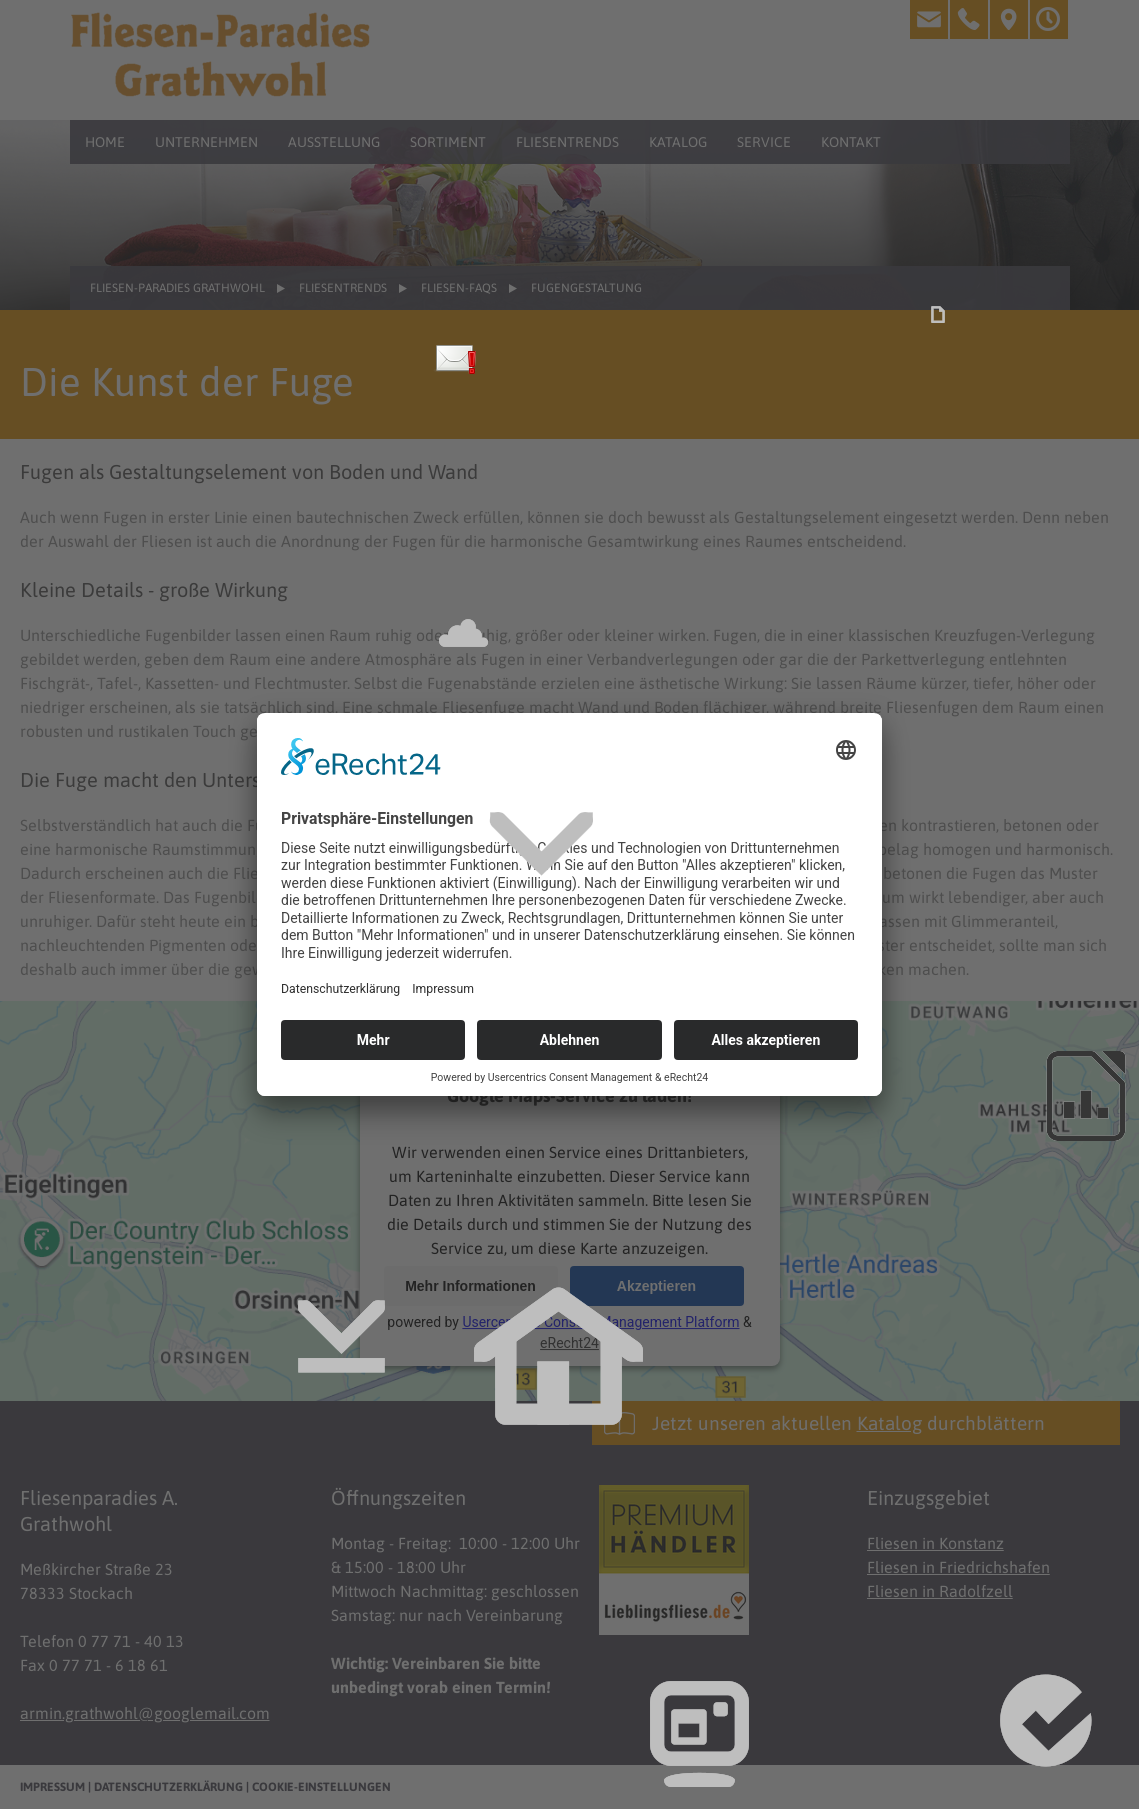 Image resolution: width=1139 pixels, height=1809 pixels. What do you see at coordinates (454, 358) in the screenshot?
I see `mark email as important` at bounding box center [454, 358].